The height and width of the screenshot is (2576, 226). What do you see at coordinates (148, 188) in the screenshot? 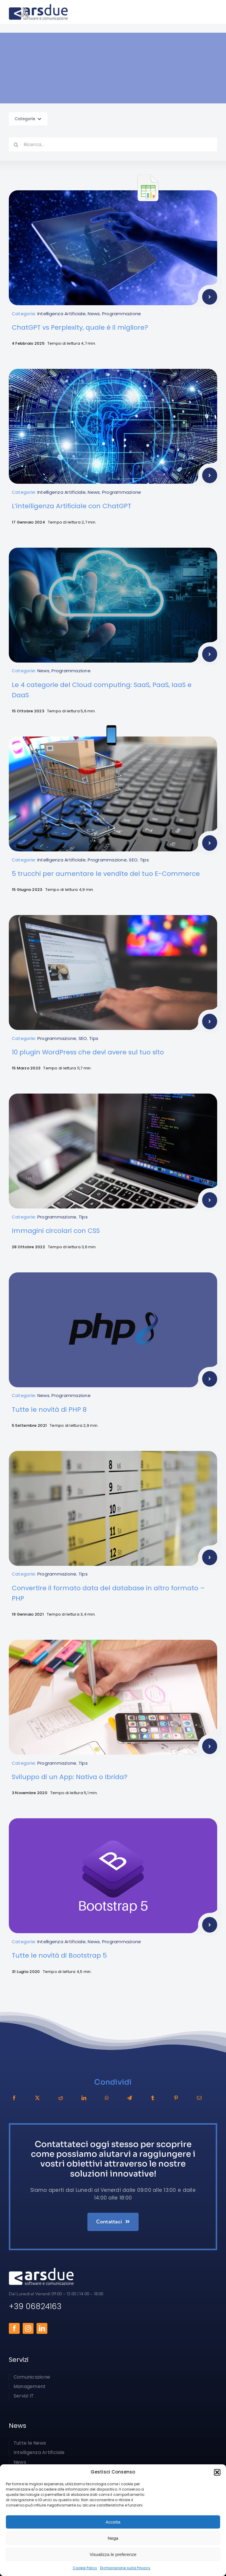
I see `open a spreadsheet file` at bounding box center [148, 188].